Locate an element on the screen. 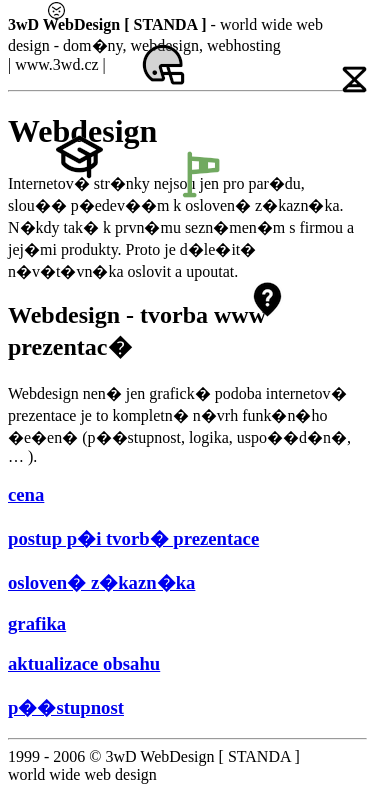 This screenshot has width=375, height=792. access football or sports content is located at coordinates (163, 65).